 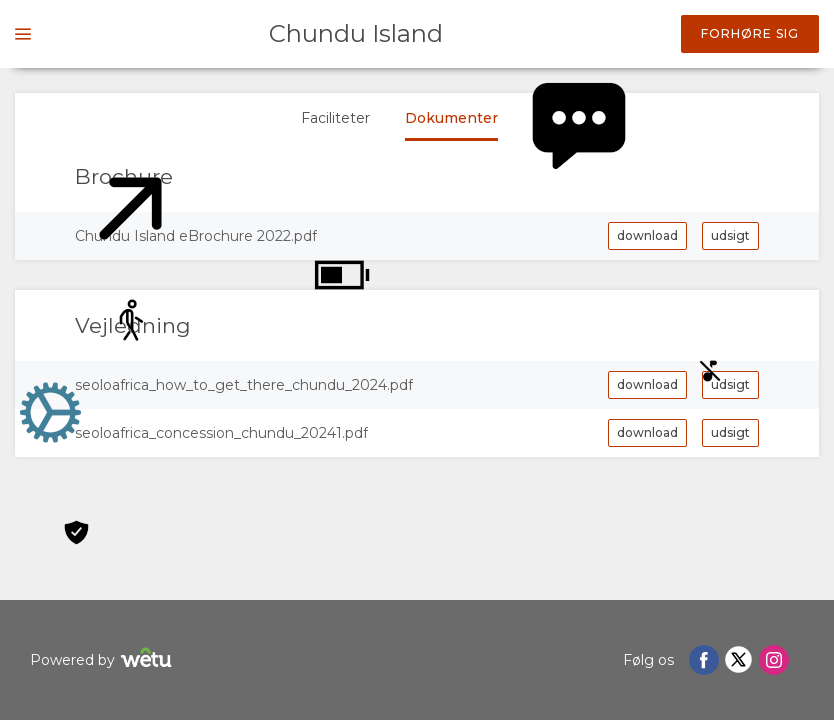 I want to click on select walking directions, so click(x=132, y=320).